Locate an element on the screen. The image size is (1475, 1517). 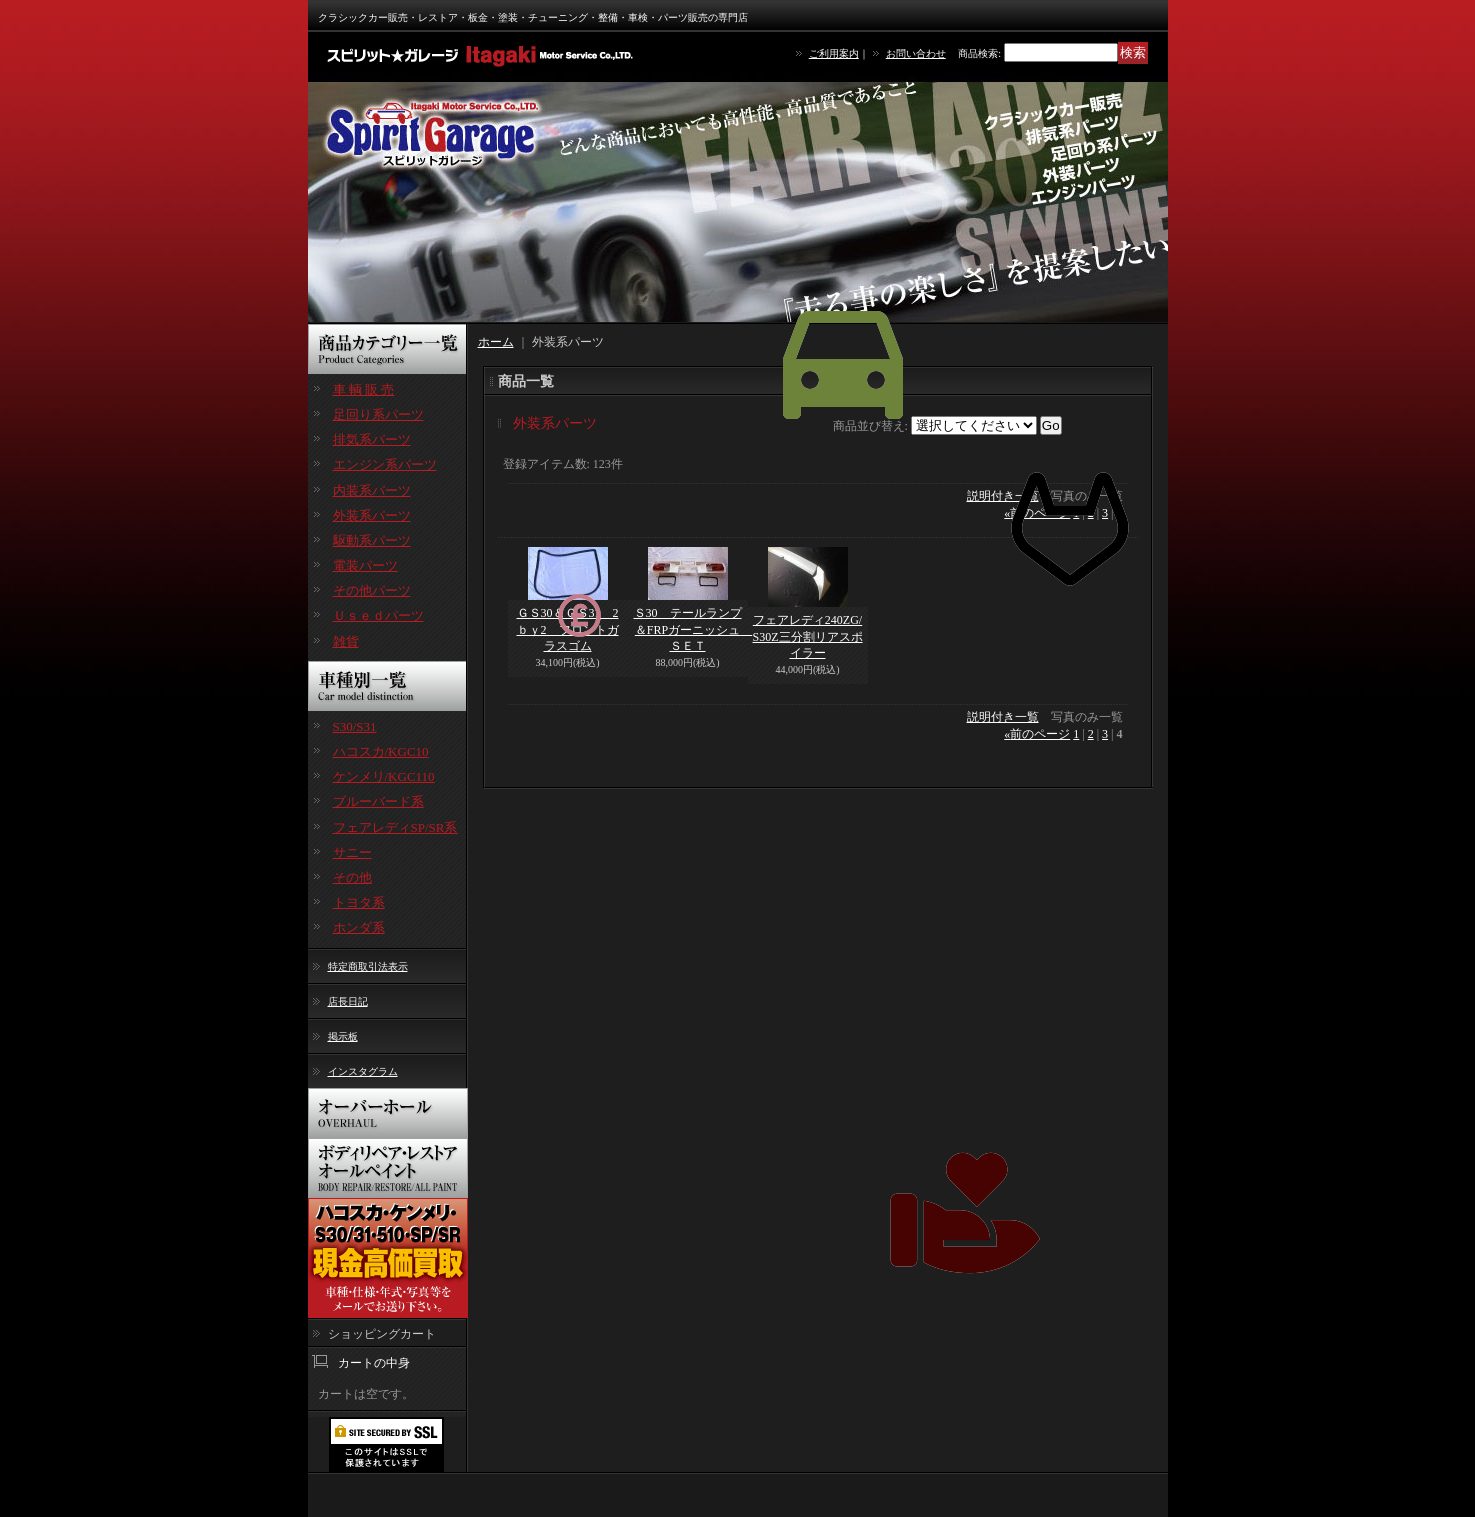
access vehicle or driving settings is located at coordinates (843, 359).